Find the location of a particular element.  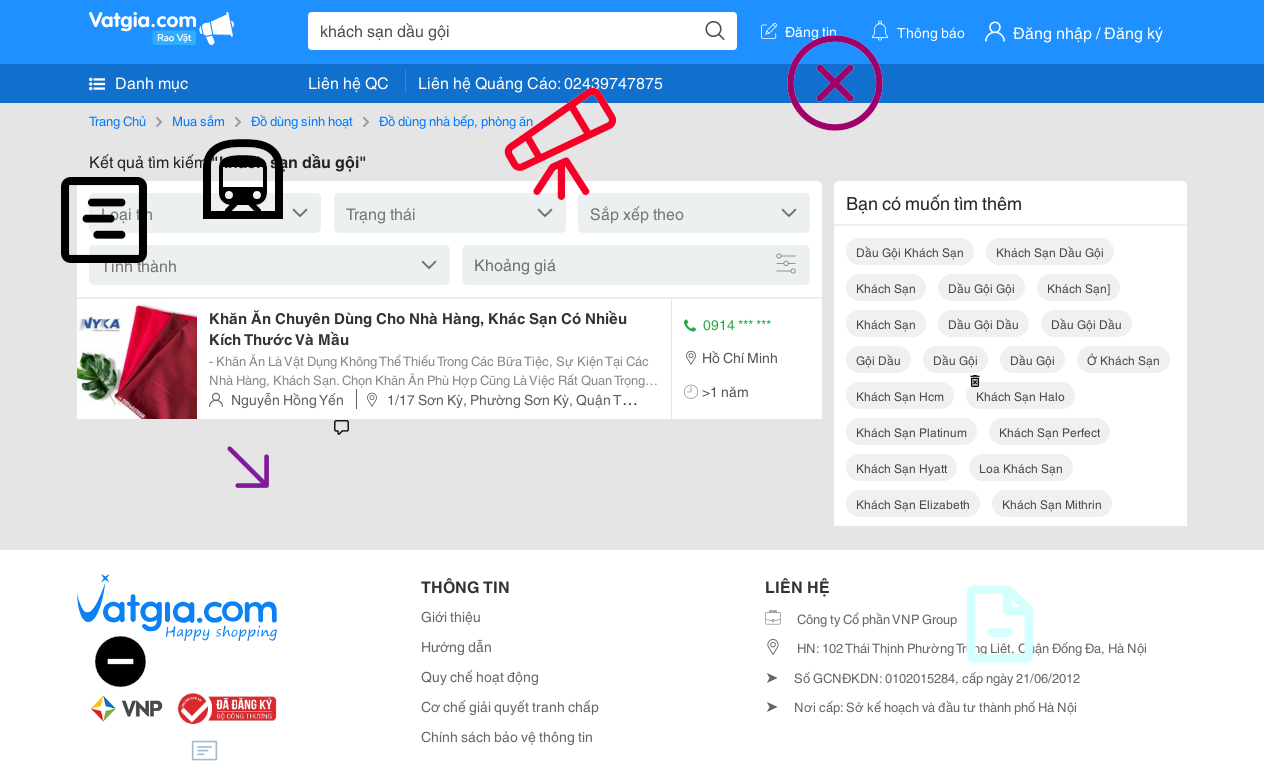

explore or discover new content is located at coordinates (562, 141).